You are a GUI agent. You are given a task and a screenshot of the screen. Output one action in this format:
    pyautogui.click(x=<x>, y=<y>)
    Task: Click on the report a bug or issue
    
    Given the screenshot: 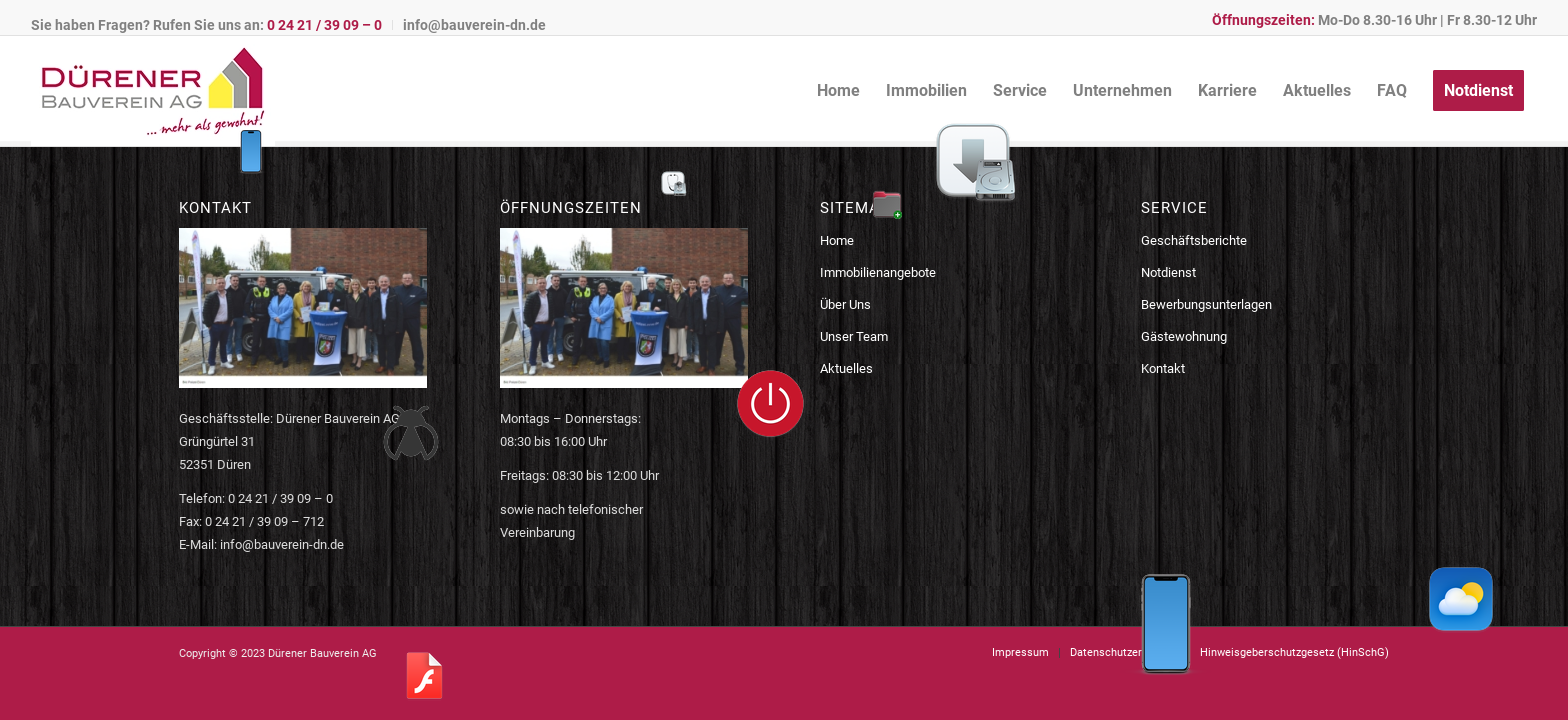 What is the action you would take?
    pyautogui.click(x=411, y=433)
    